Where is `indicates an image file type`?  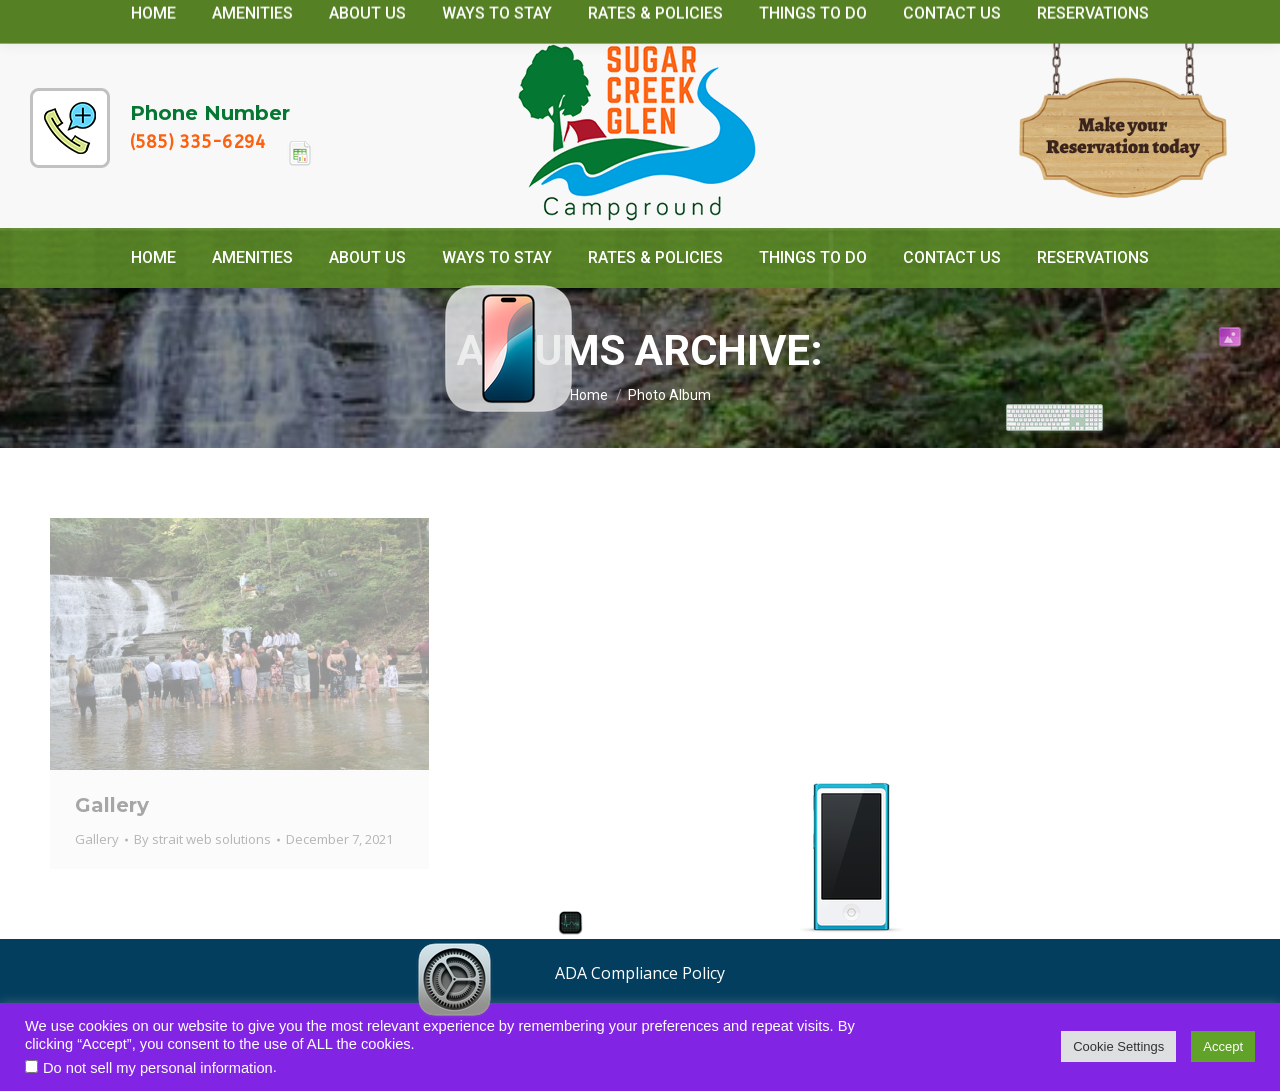 indicates an image file type is located at coordinates (1230, 336).